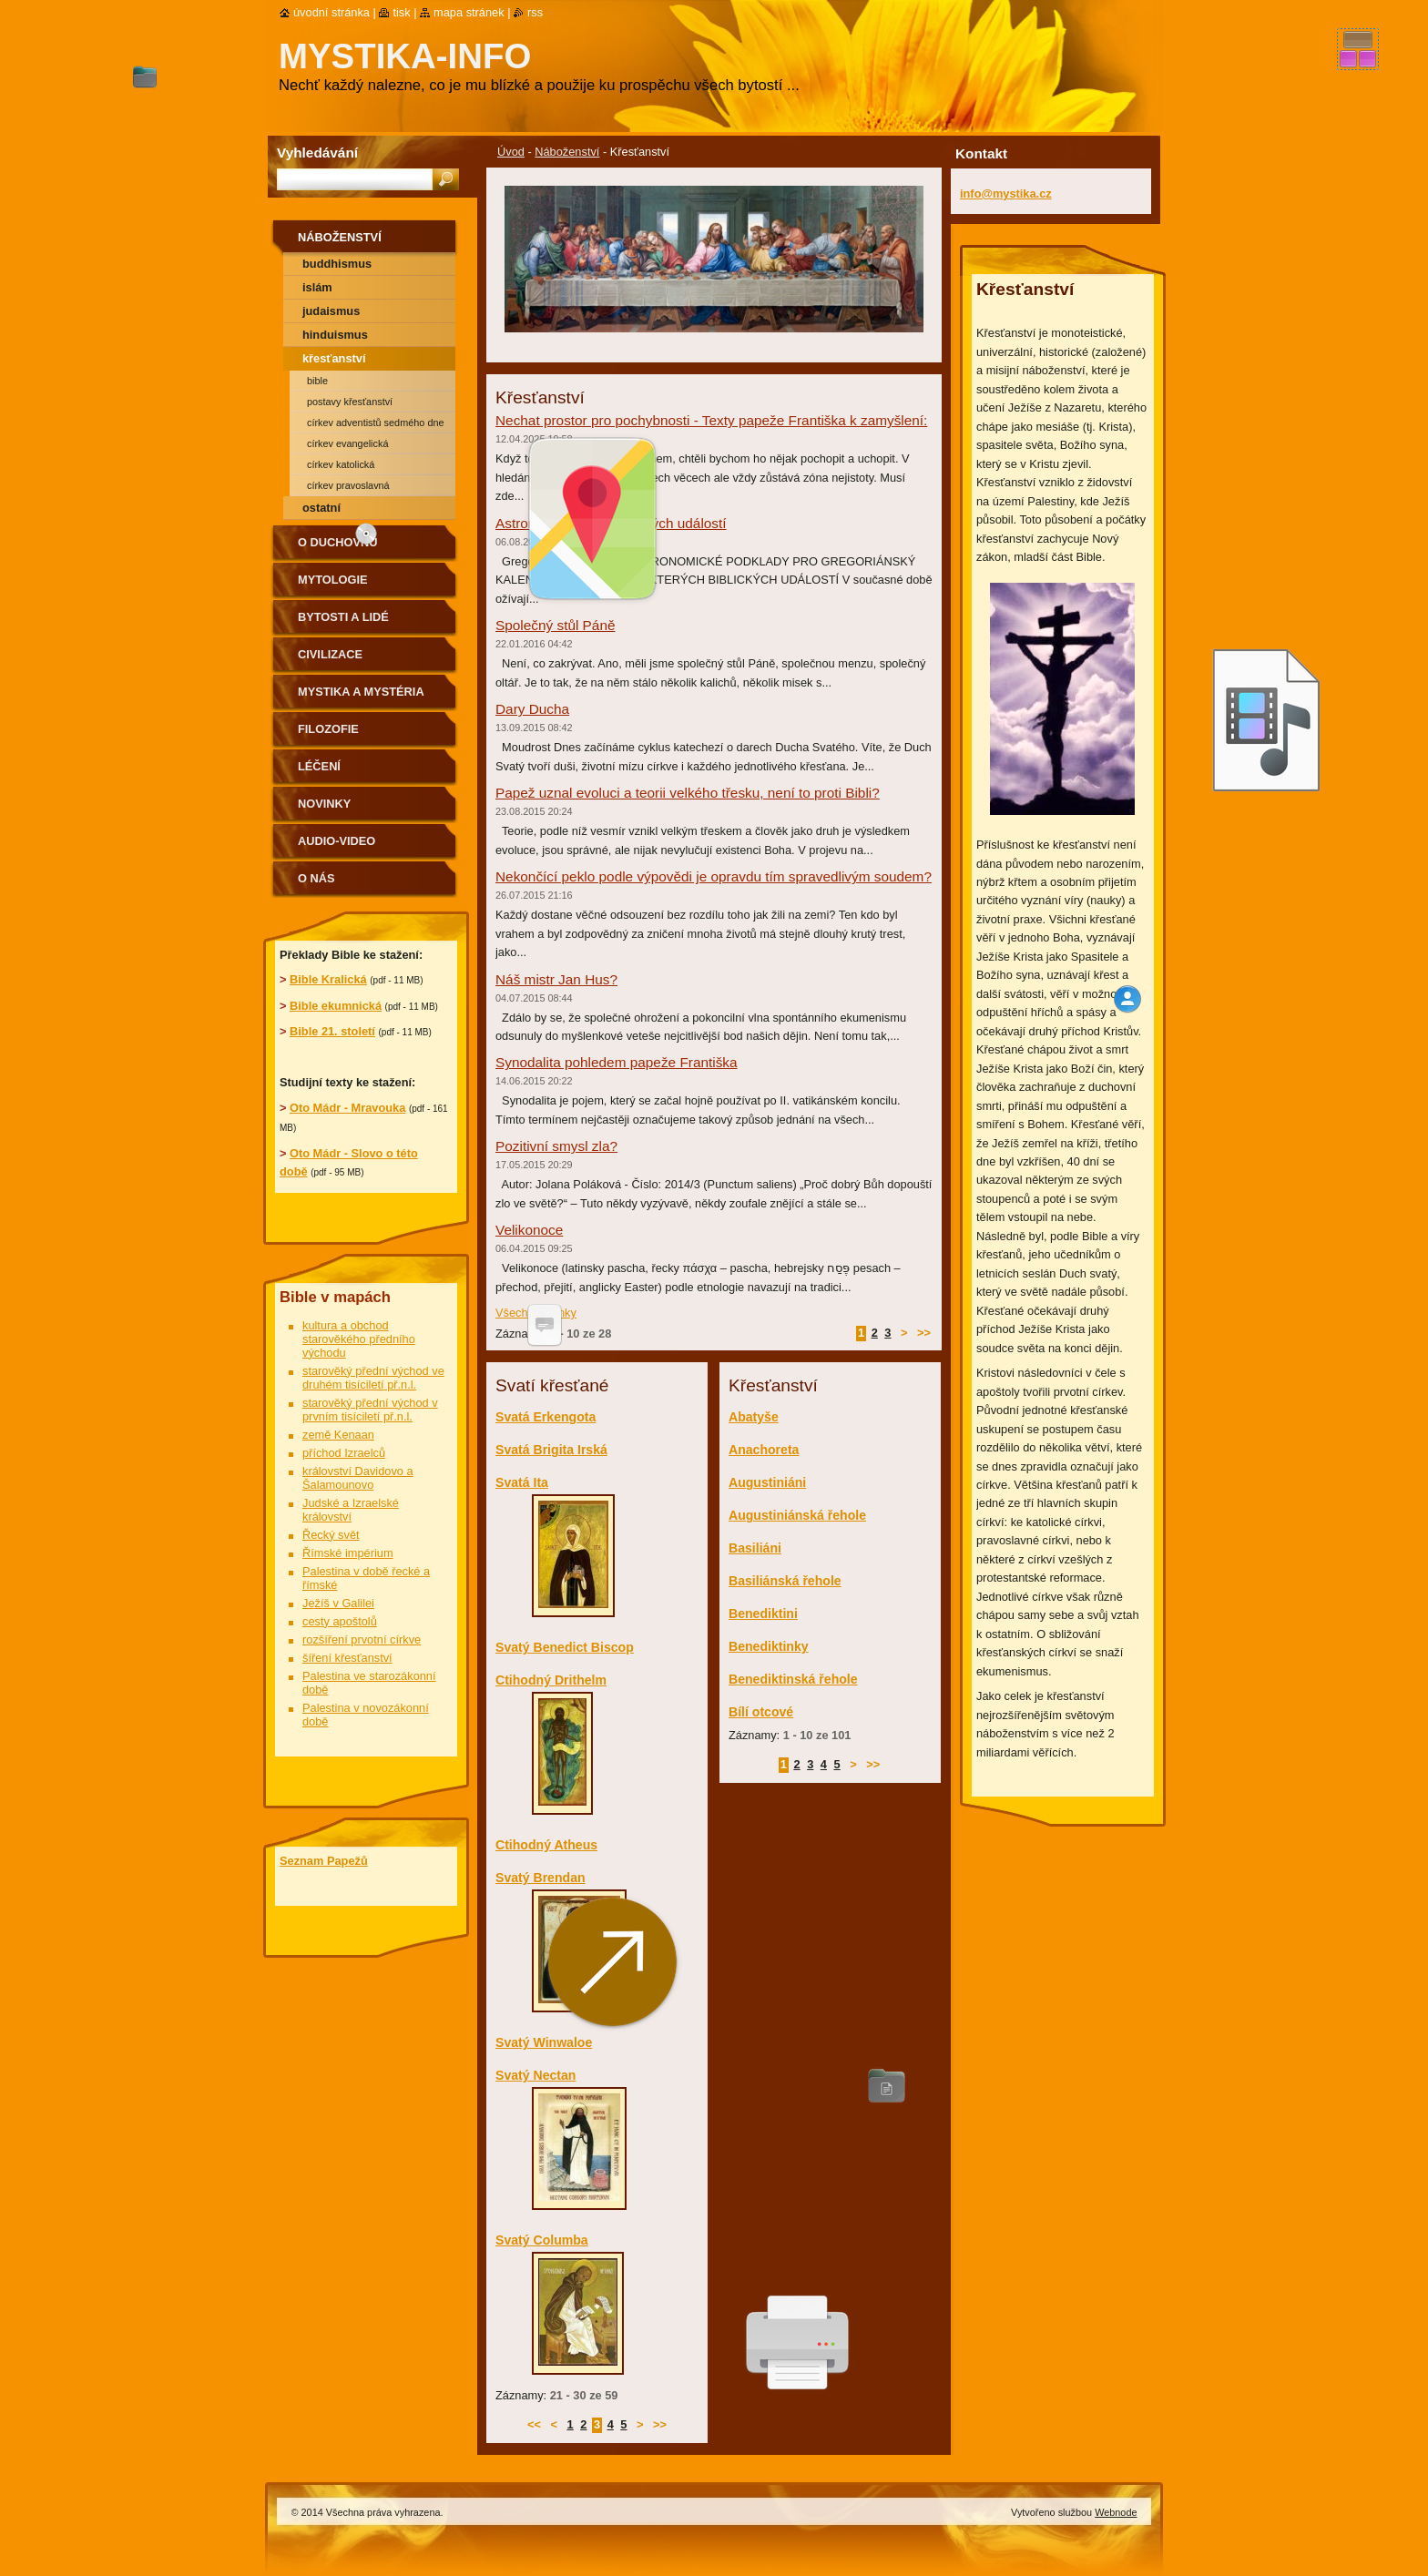 This screenshot has width=1428, height=2576. Describe the element at coordinates (612, 1961) in the screenshot. I see `indicates a symbolic link or shortcut to another file` at that location.